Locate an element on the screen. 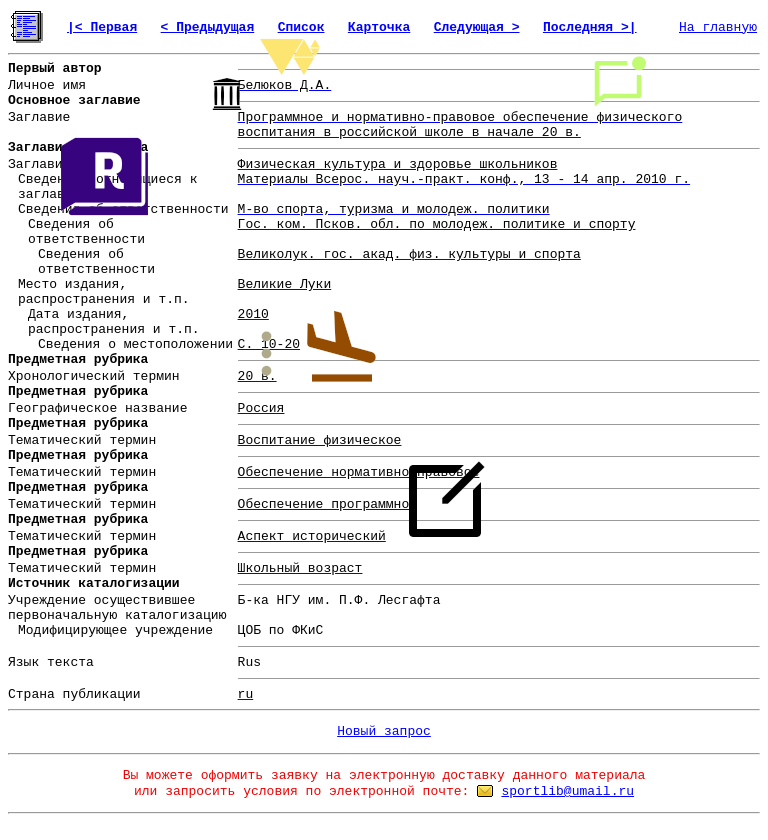 This screenshot has height=840, width=768. edit content in a text field or form is located at coordinates (445, 501).